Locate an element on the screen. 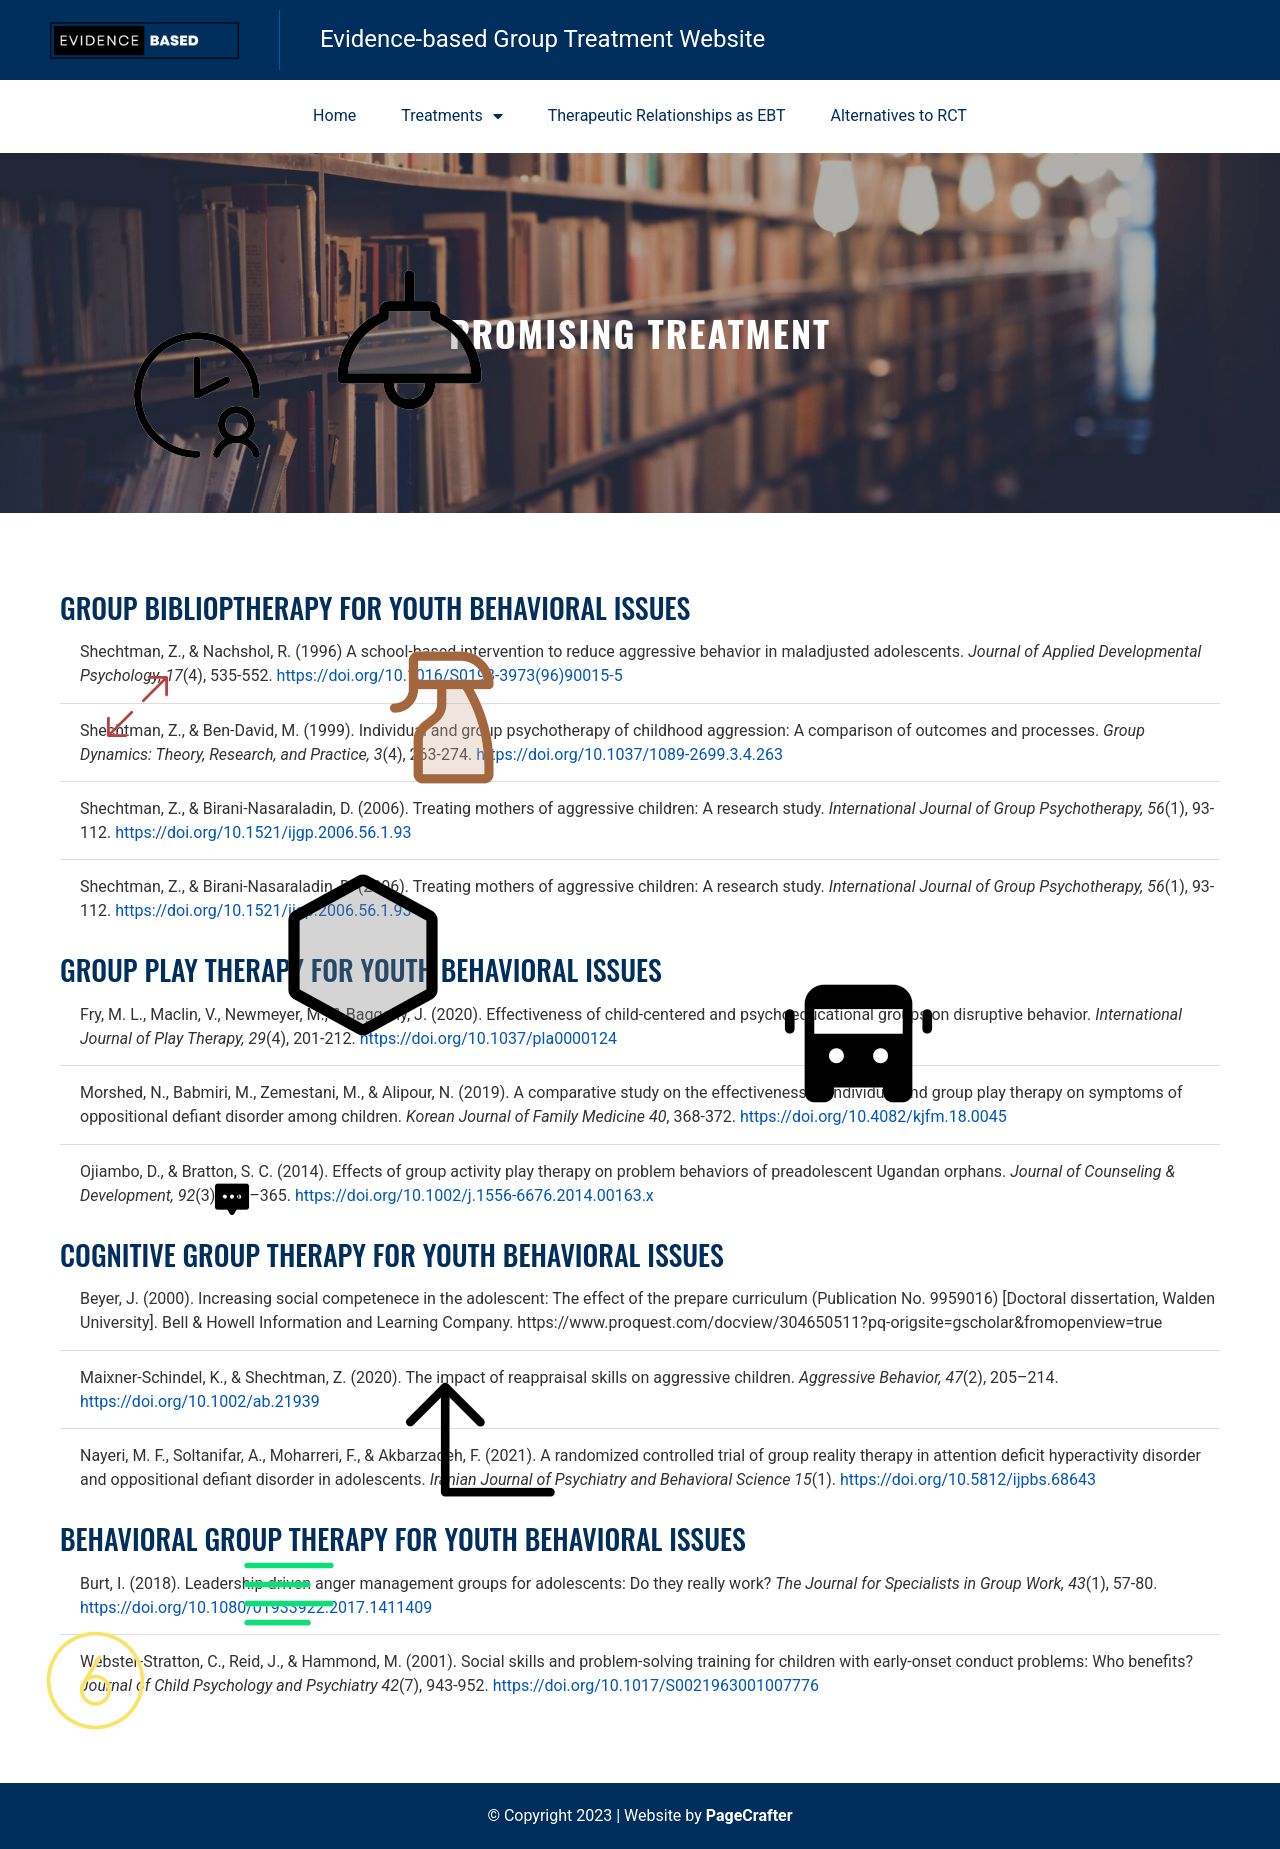 The image size is (1280, 1849). view public transit options is located at coordinates (858, 1043).